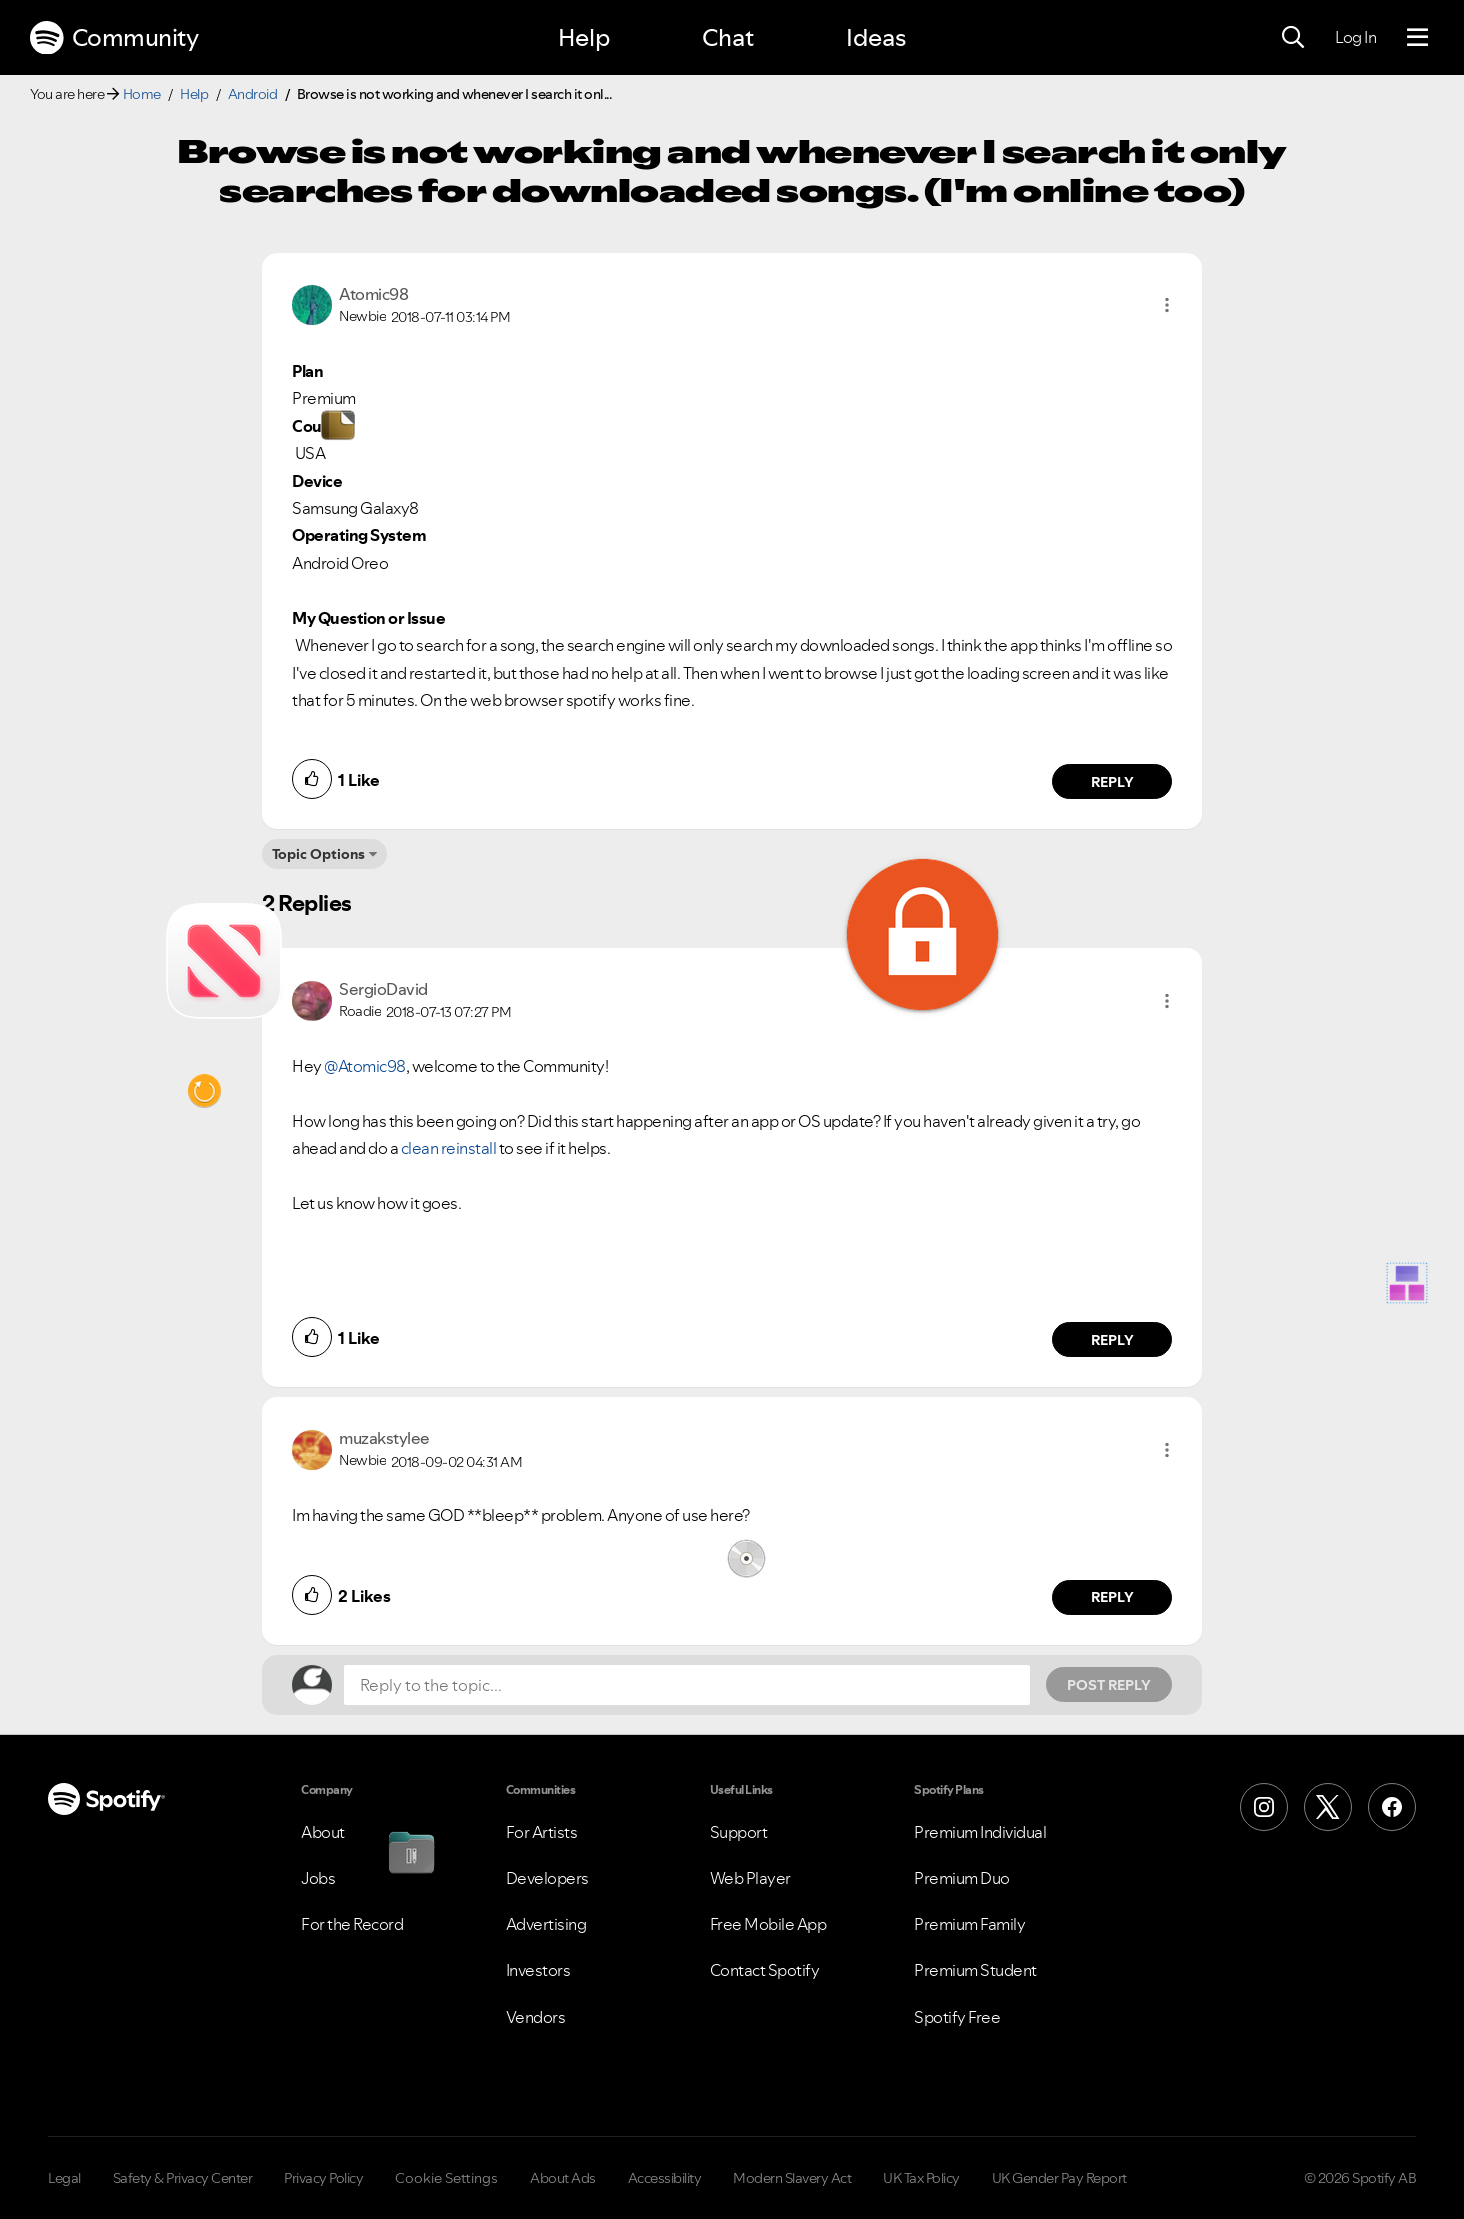 This screenshot has width=1464, height=2219. What do you see at coordinates (338, 424) in the screenshot?
I see `change desktop wallpaper settings` at bounding box center [338, 424].